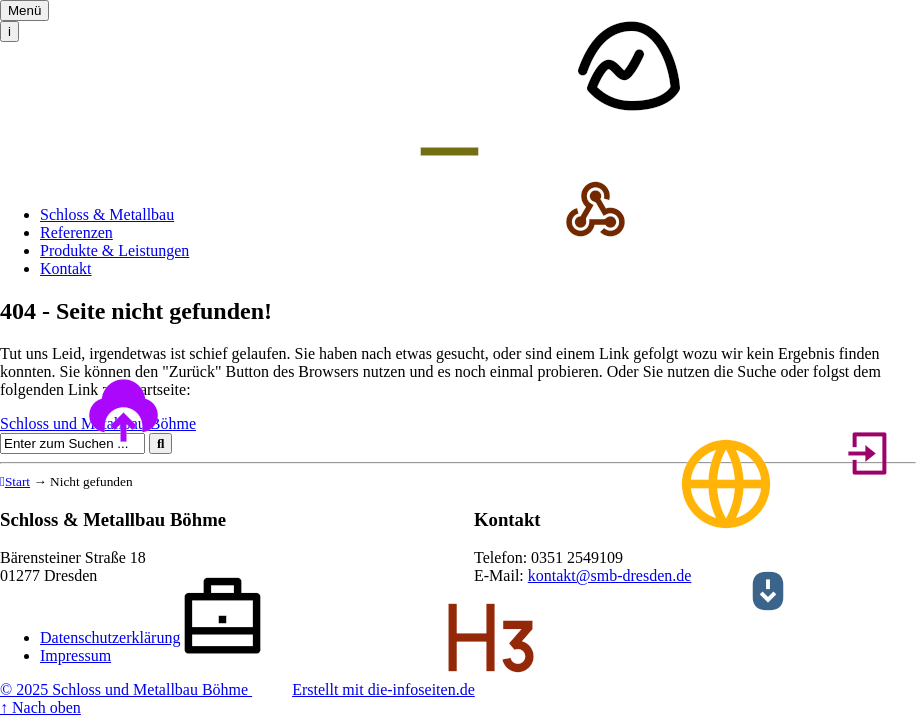 This screenshot has height=720, width=916. I want to click on open Basecamp app, so click(629, 66).